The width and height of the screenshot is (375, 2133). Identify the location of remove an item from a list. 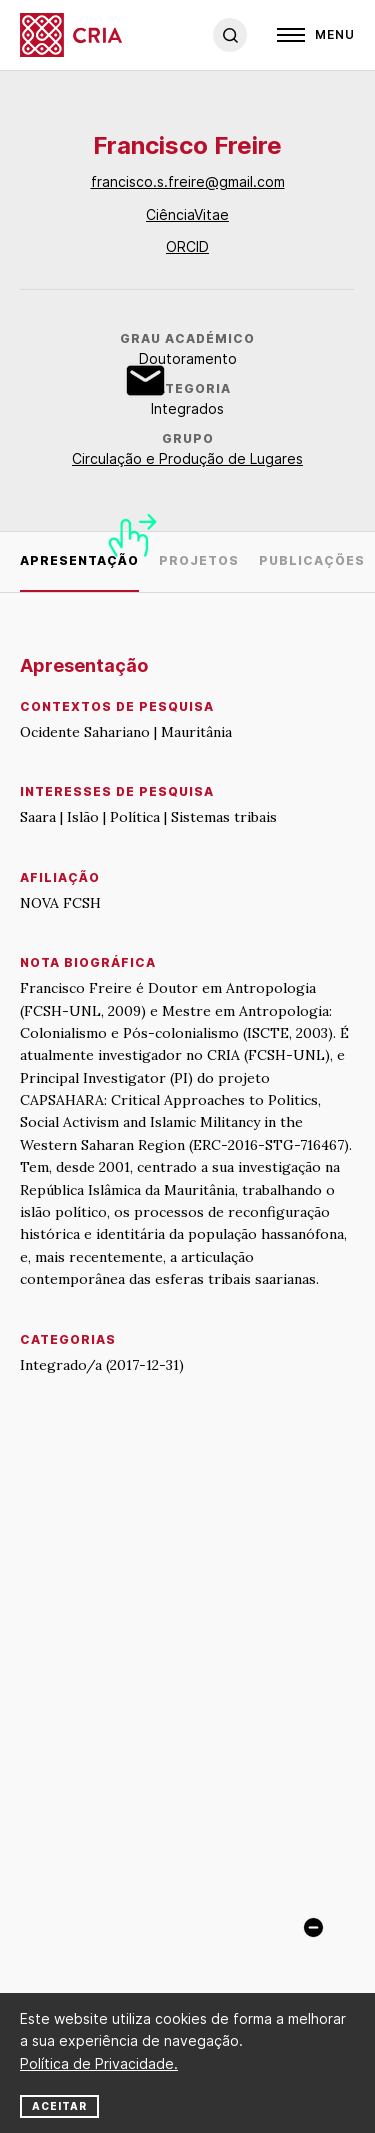
(313, 1927).